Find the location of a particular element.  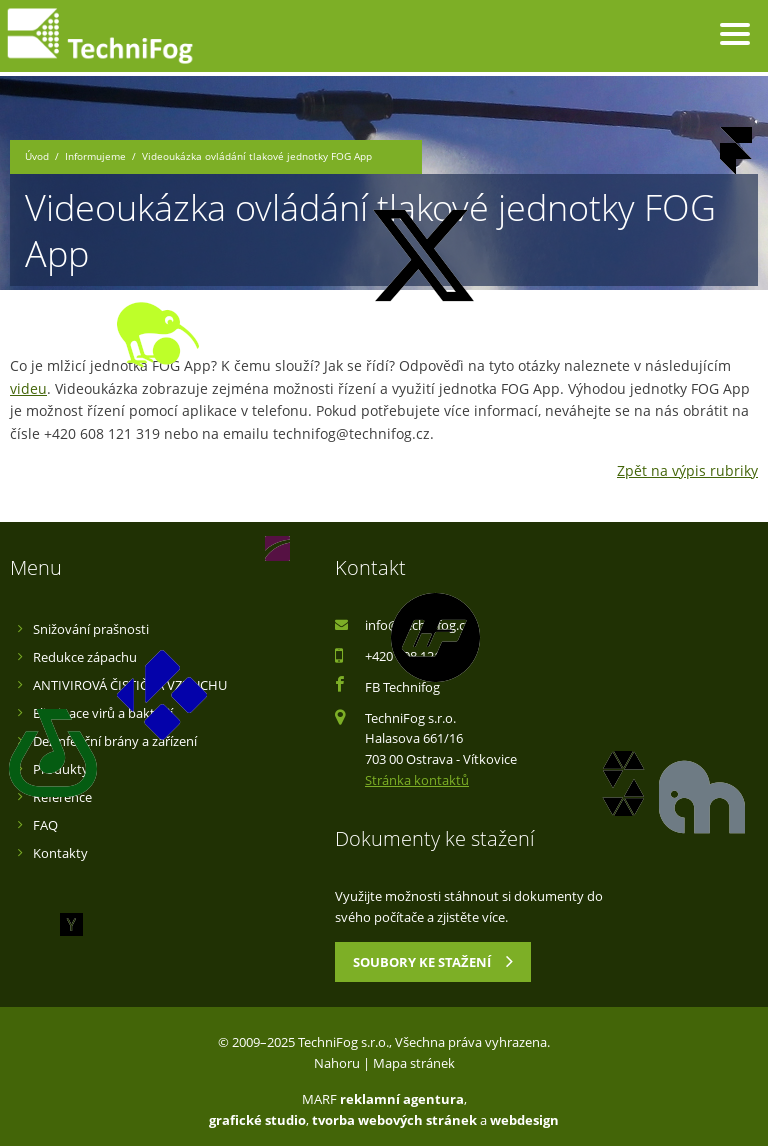

open kodi media center app is located at coordinates (162, 695).